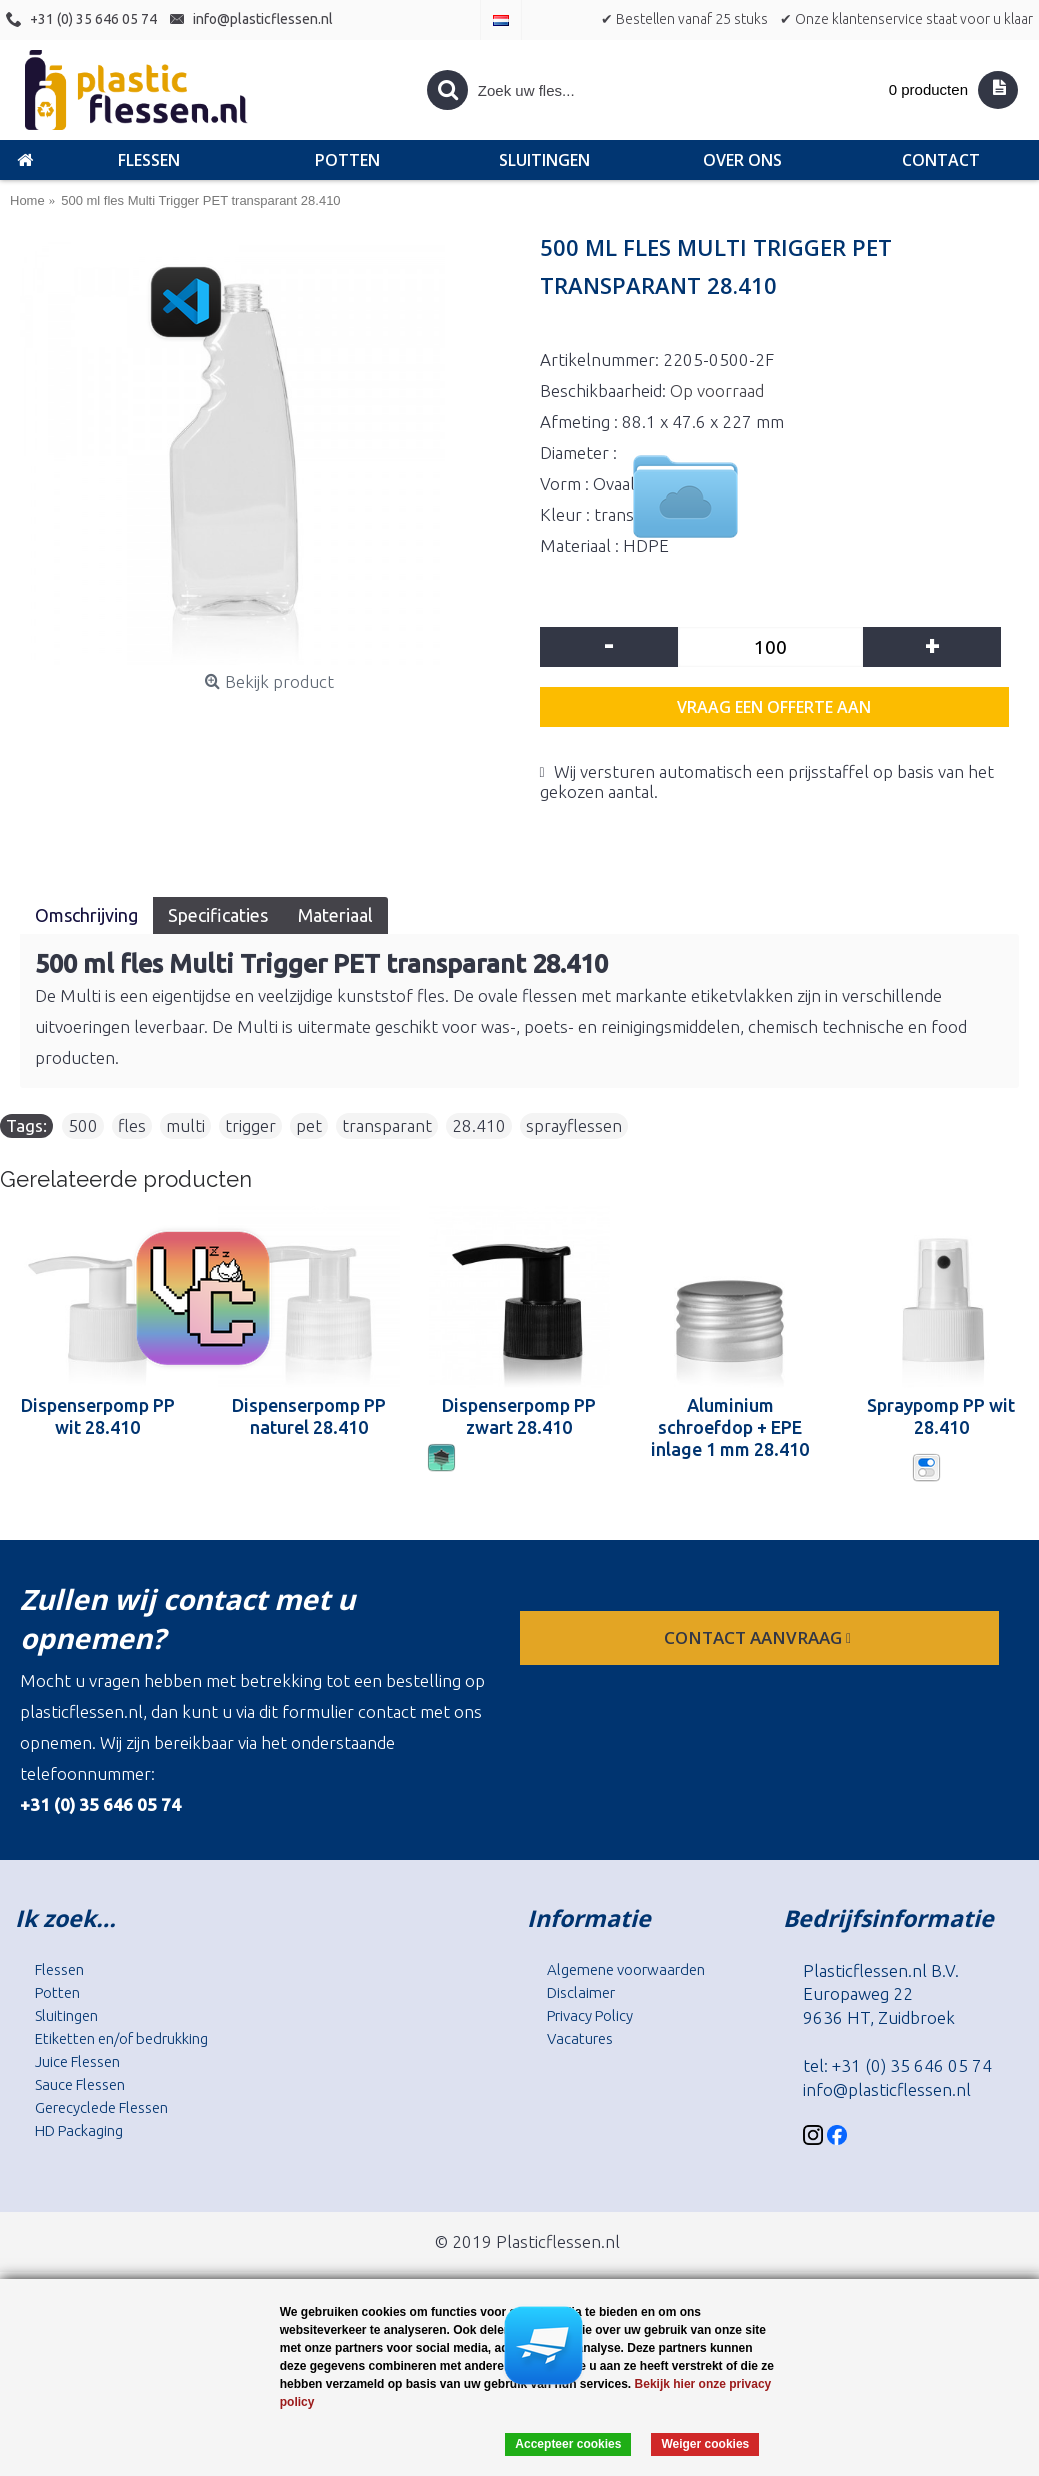 The image size is (1039, 2476). I want to click on open desktop preferences and settings, so click(926, 1467).